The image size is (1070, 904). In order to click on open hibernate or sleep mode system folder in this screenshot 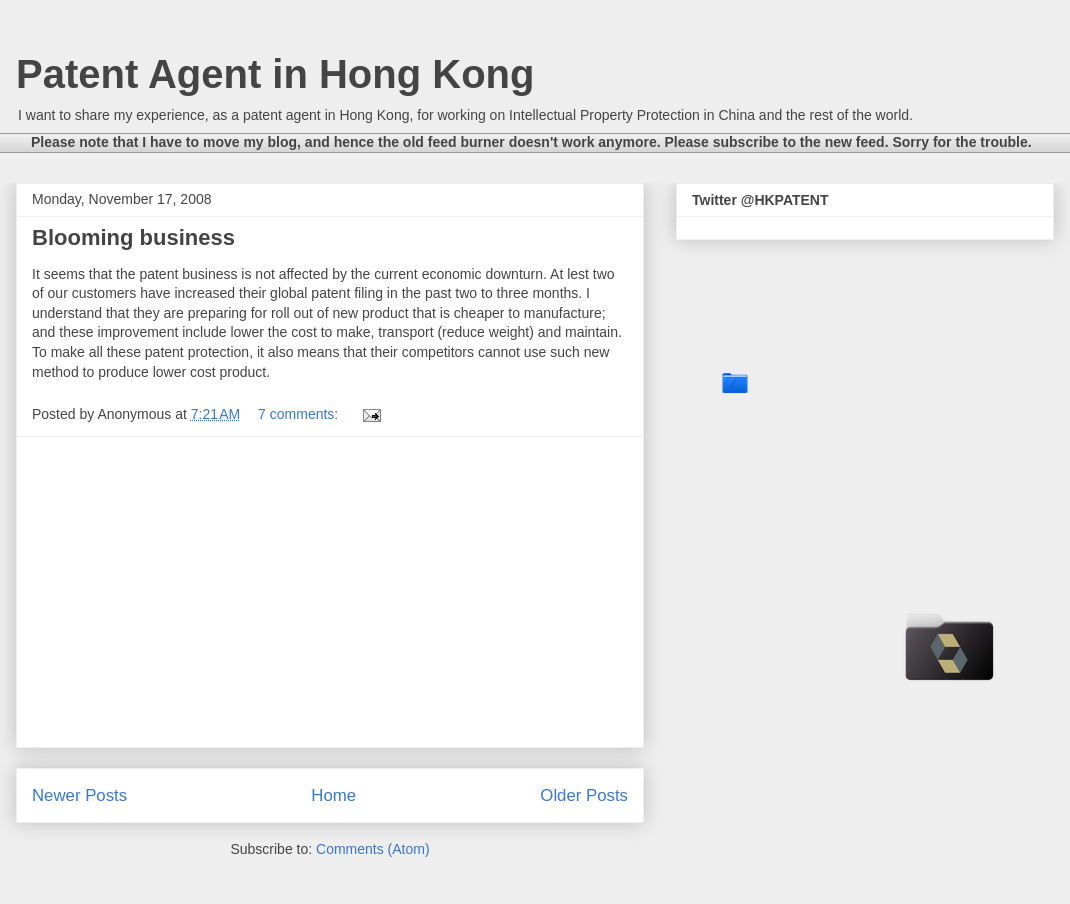, I will do `click(949, 648)`.